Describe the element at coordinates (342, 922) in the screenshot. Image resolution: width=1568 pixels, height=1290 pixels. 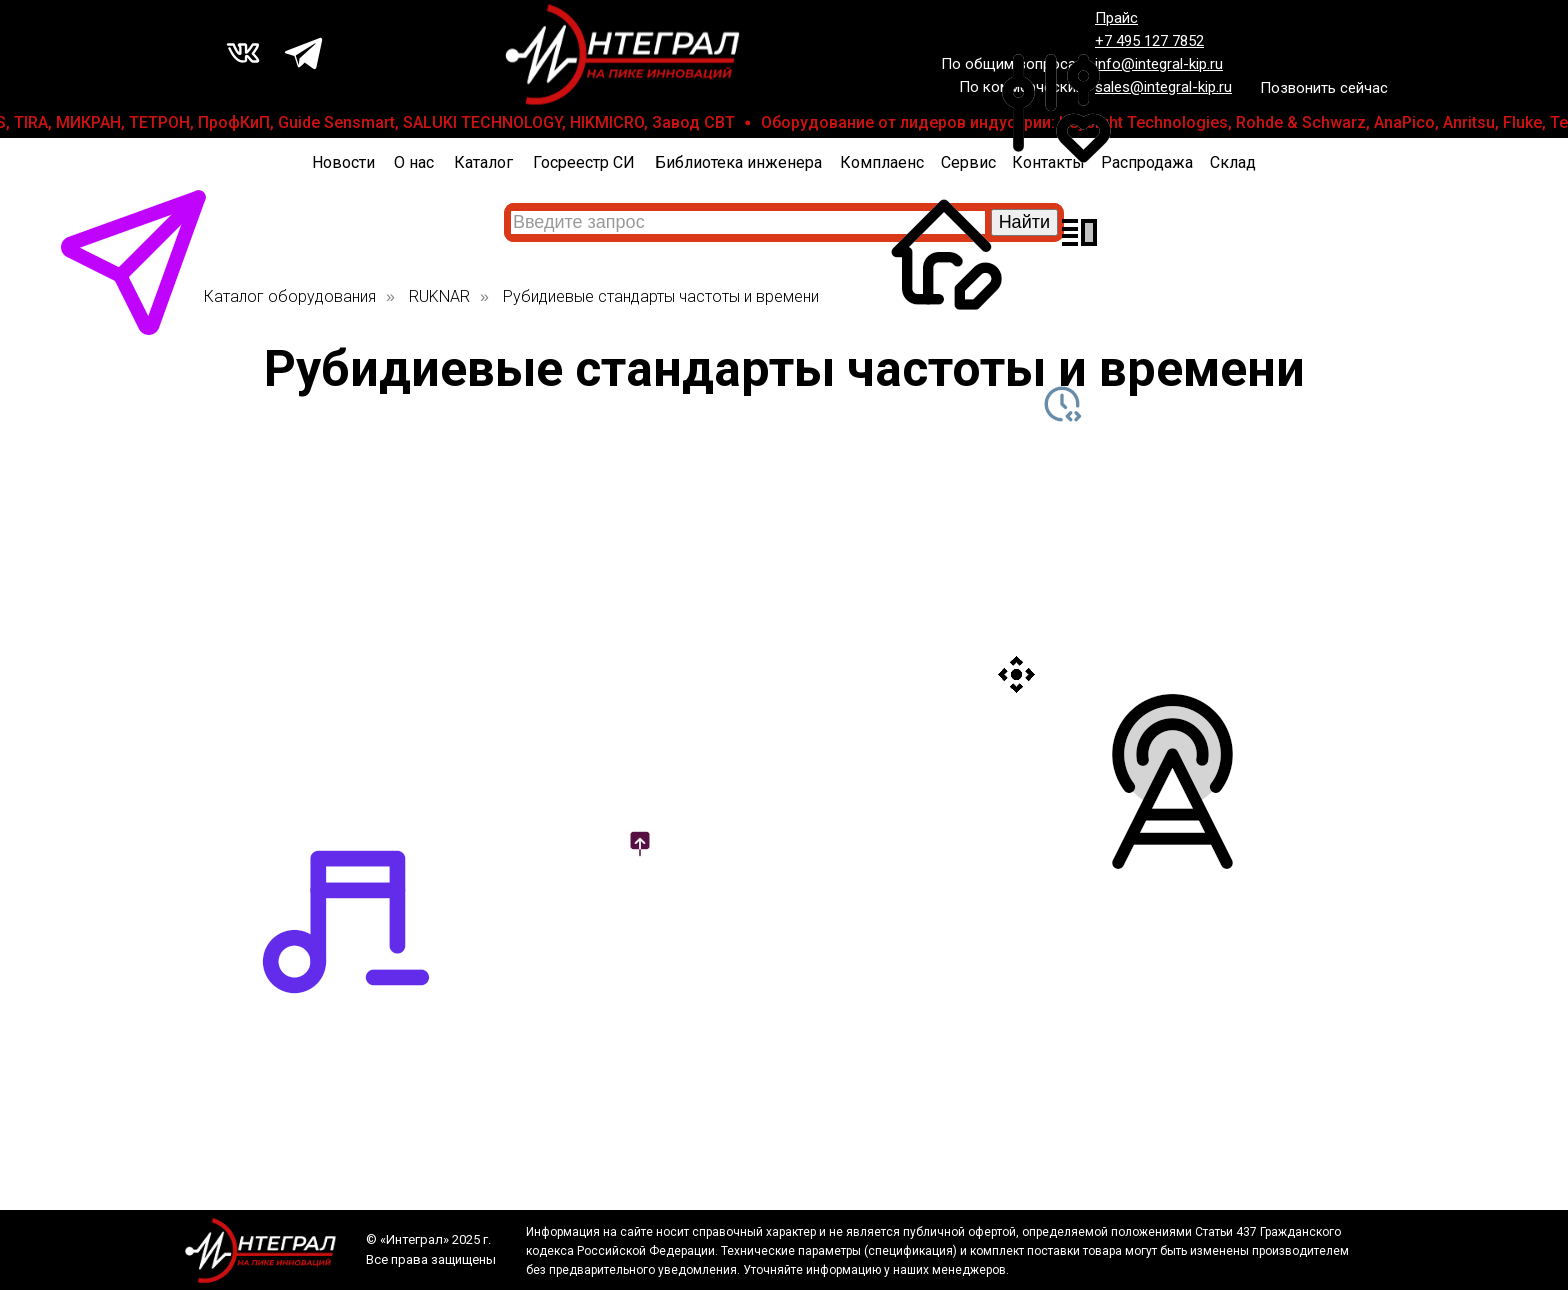
I see `remove a song from playlist` at that location.